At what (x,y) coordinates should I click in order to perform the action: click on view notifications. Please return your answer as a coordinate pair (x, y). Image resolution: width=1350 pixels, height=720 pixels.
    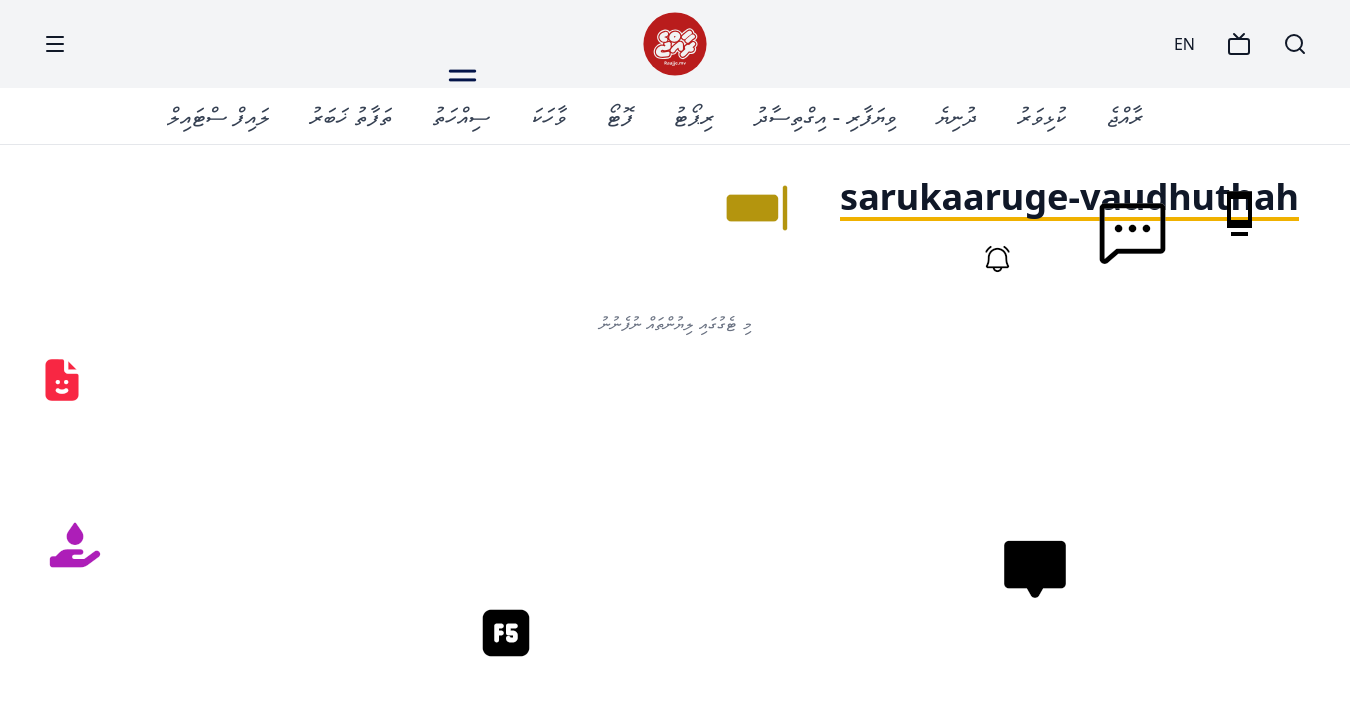
    Looking at the image, I should click on (997, 259).